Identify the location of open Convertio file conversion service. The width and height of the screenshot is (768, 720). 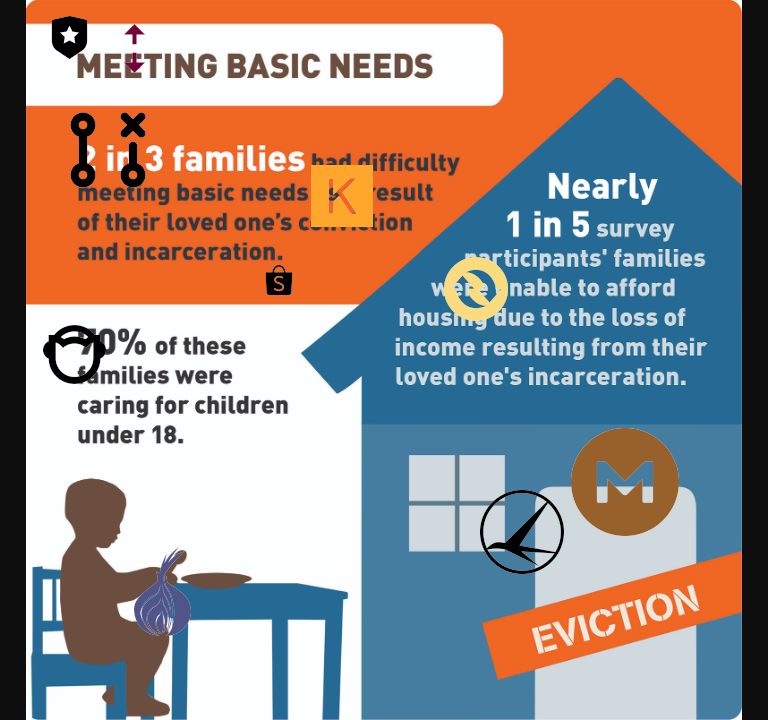
(476, 289).